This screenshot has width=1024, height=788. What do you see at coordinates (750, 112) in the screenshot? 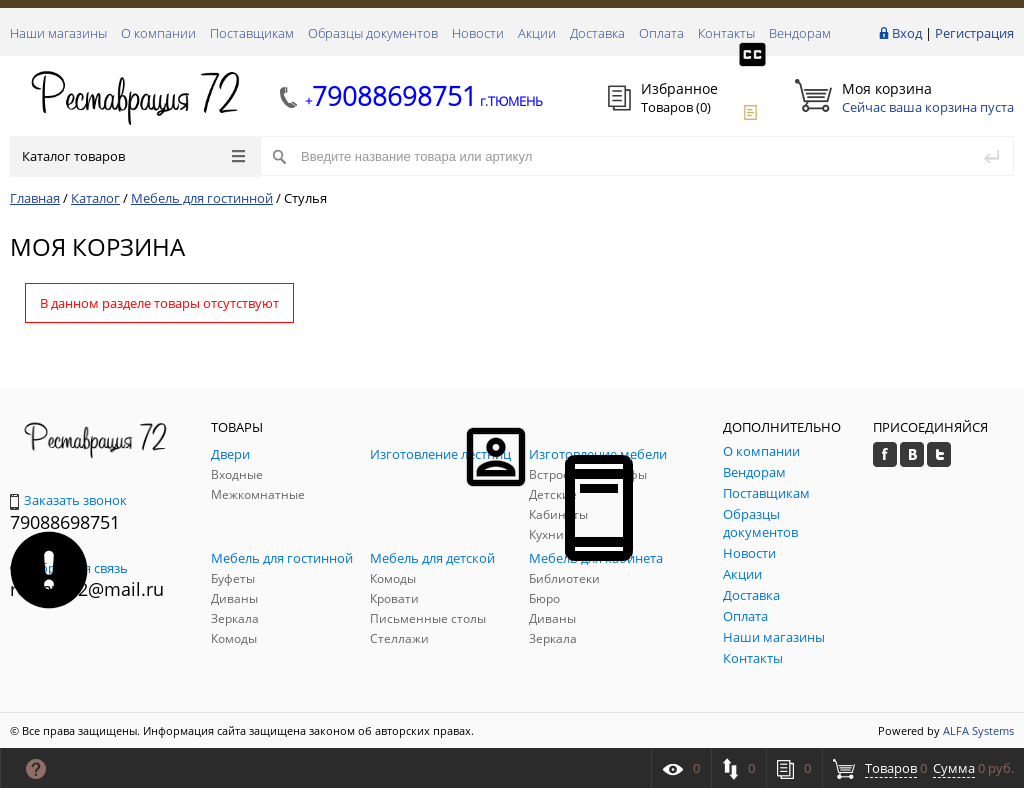
I see `view receipt or transaction details` at bounding box center [750, 112].